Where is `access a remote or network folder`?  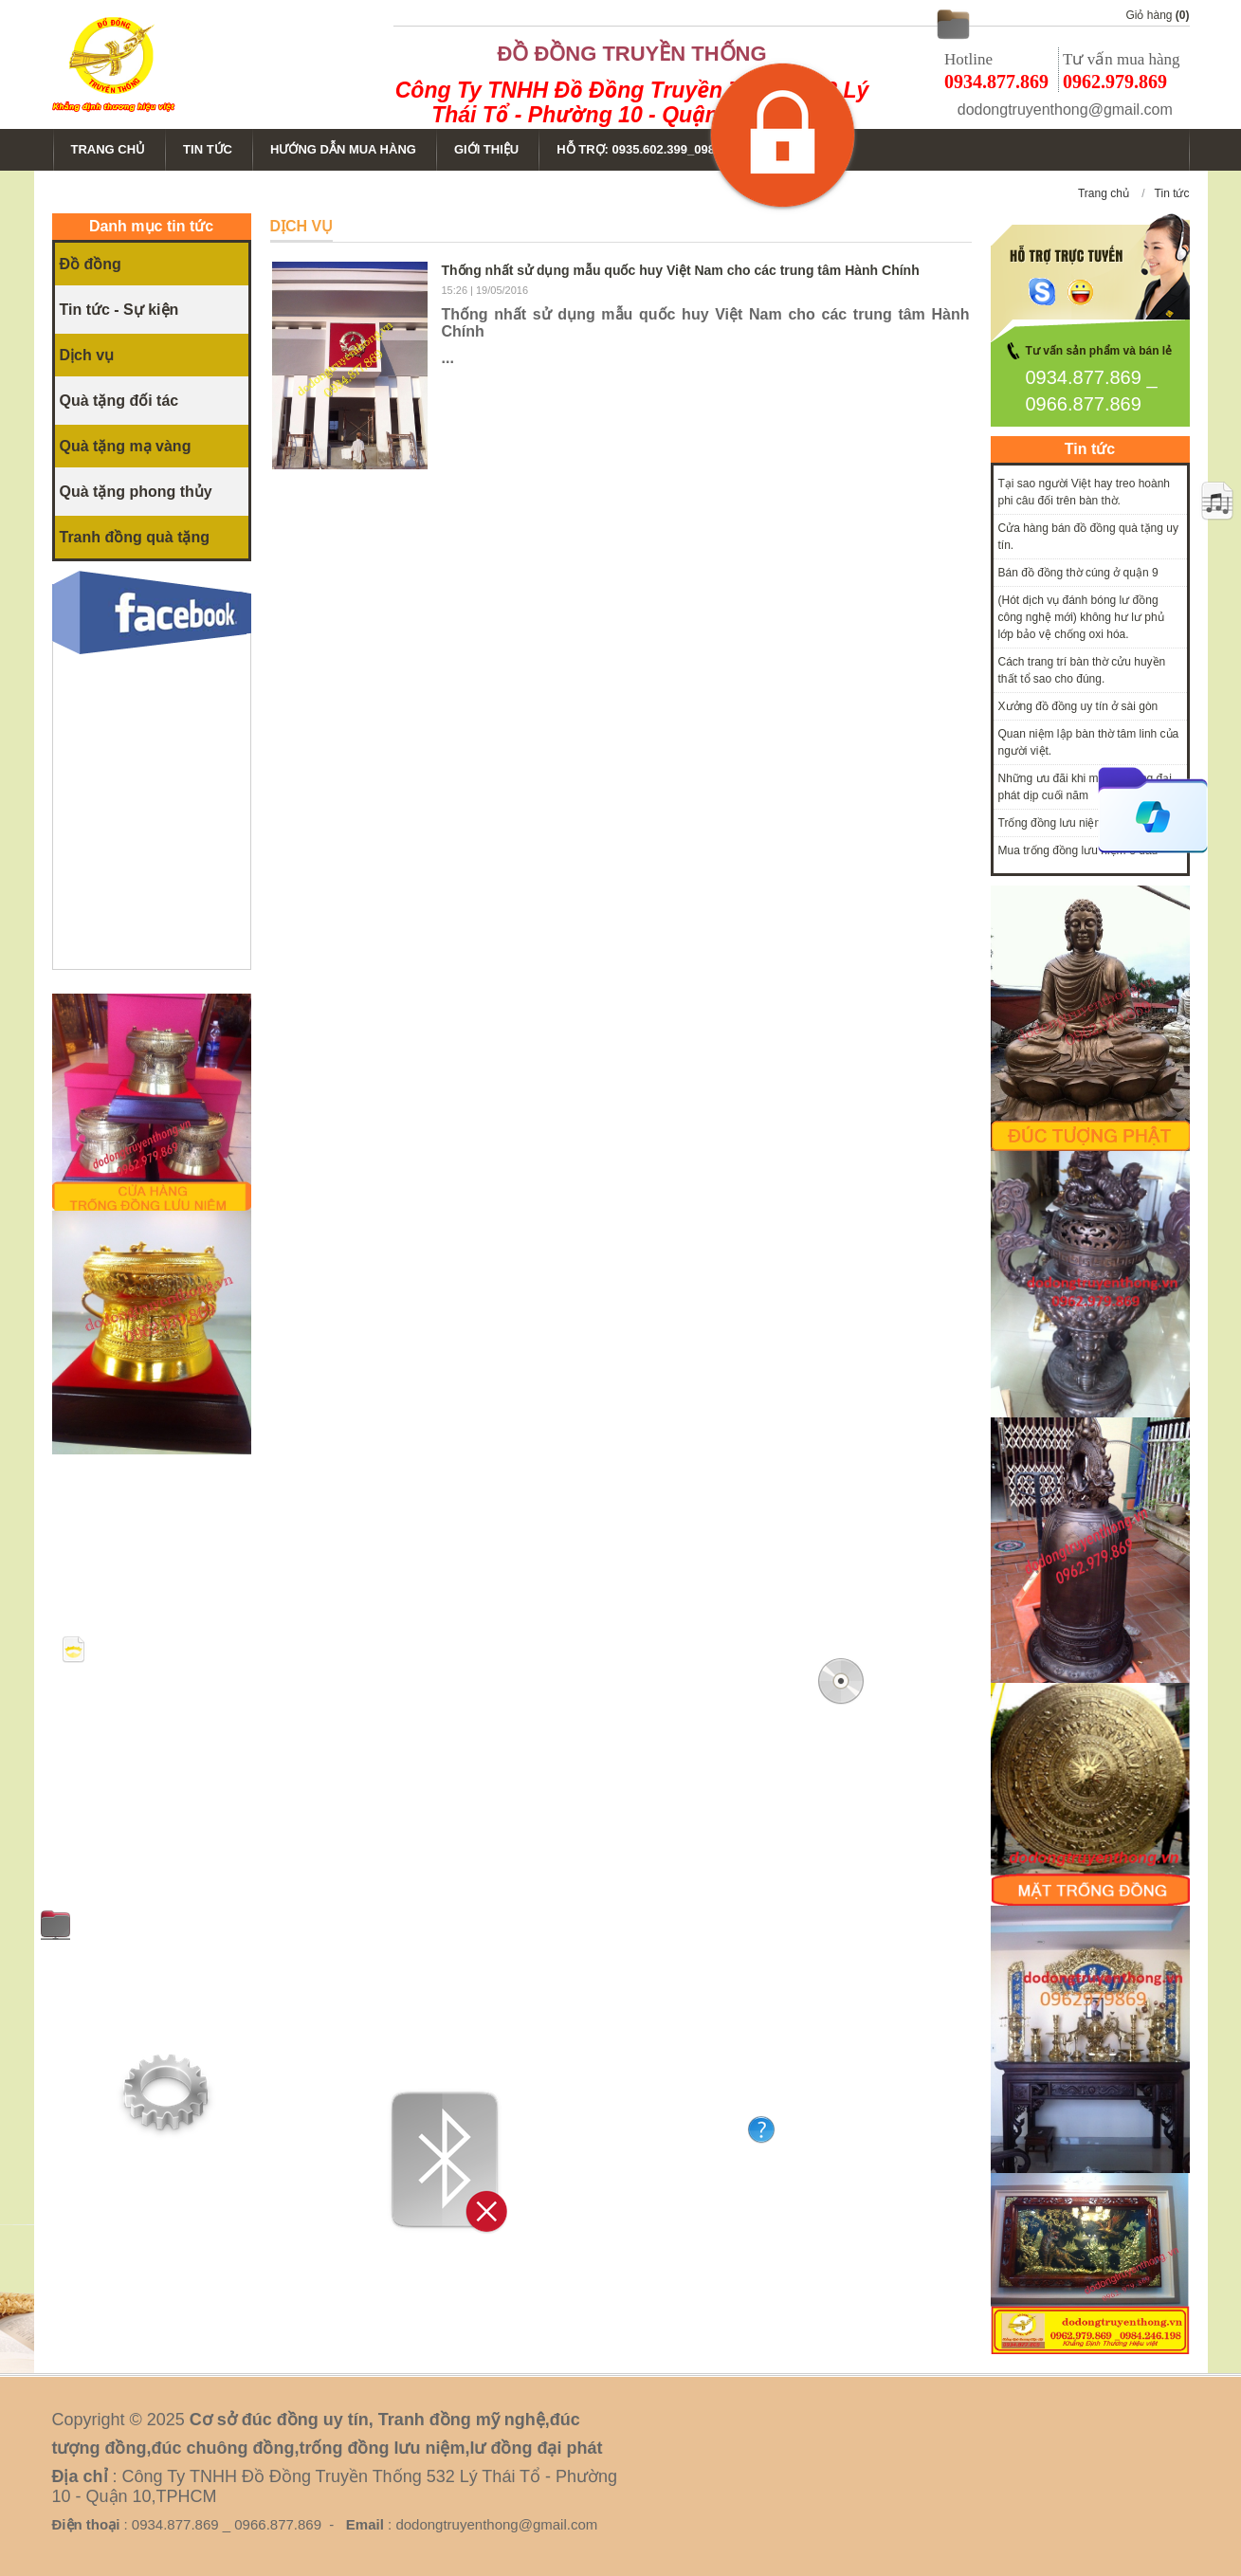 access a remote or network folder is located at coordinates (55, 1925).